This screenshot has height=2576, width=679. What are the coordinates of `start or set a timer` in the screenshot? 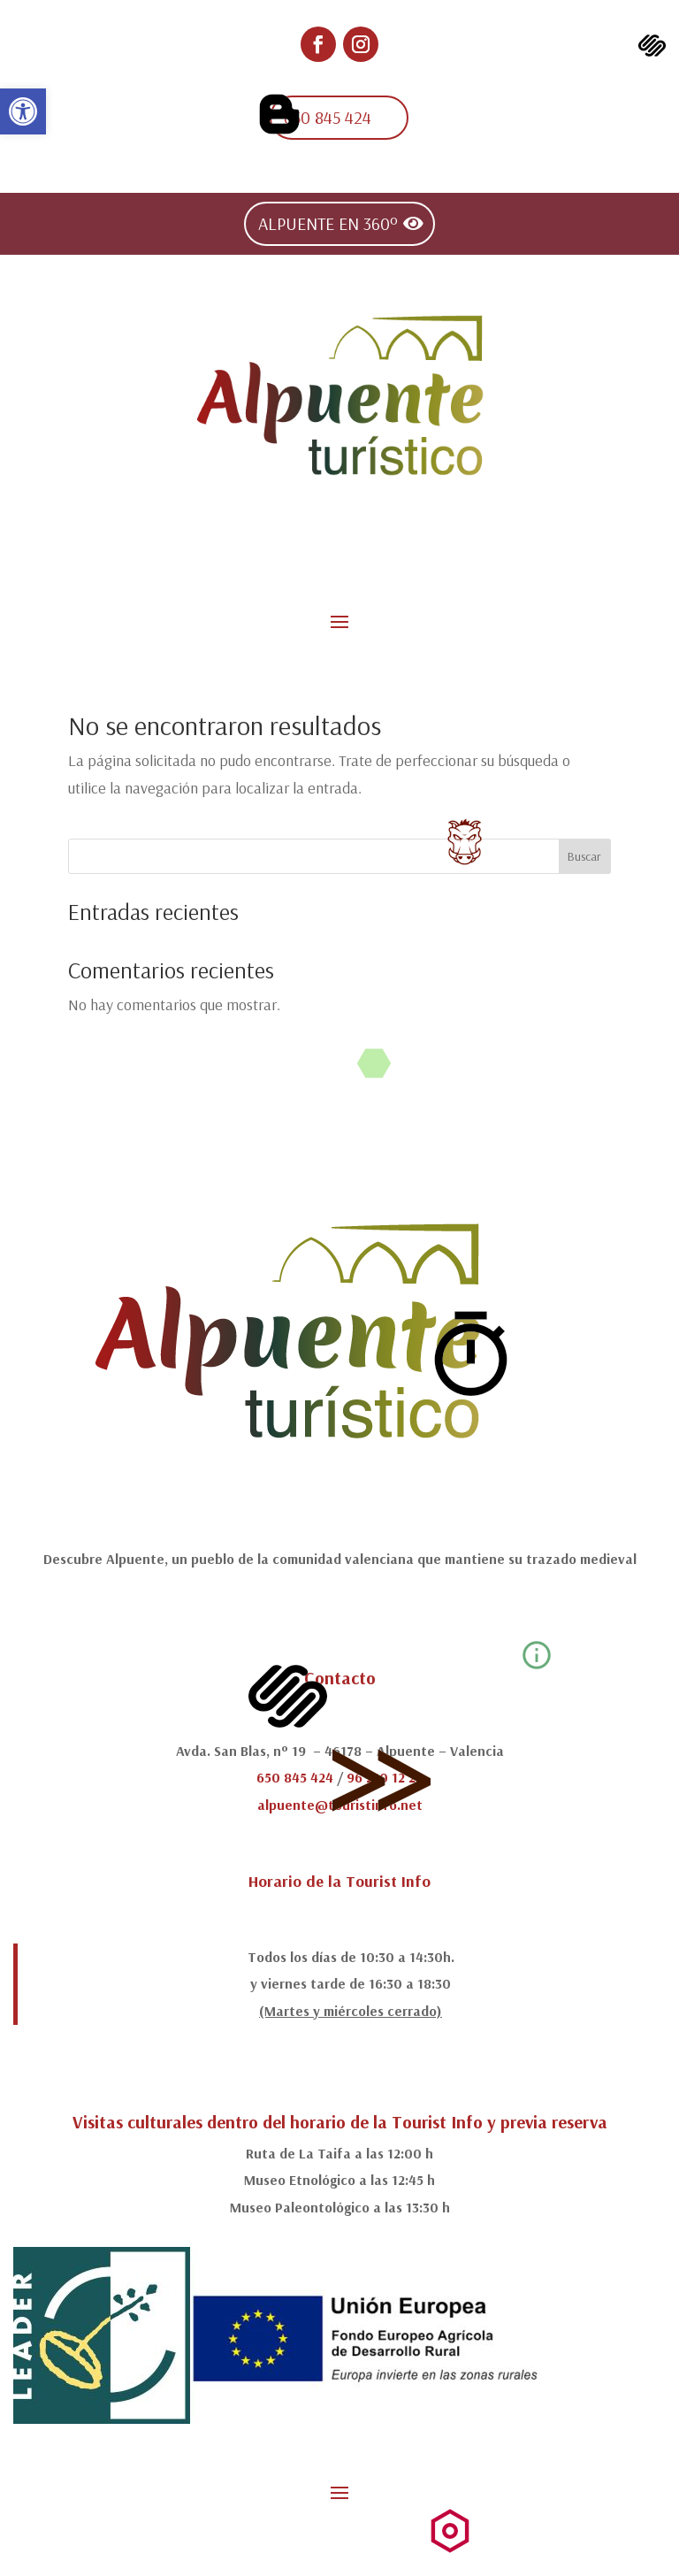 It's located at (470, 1355).